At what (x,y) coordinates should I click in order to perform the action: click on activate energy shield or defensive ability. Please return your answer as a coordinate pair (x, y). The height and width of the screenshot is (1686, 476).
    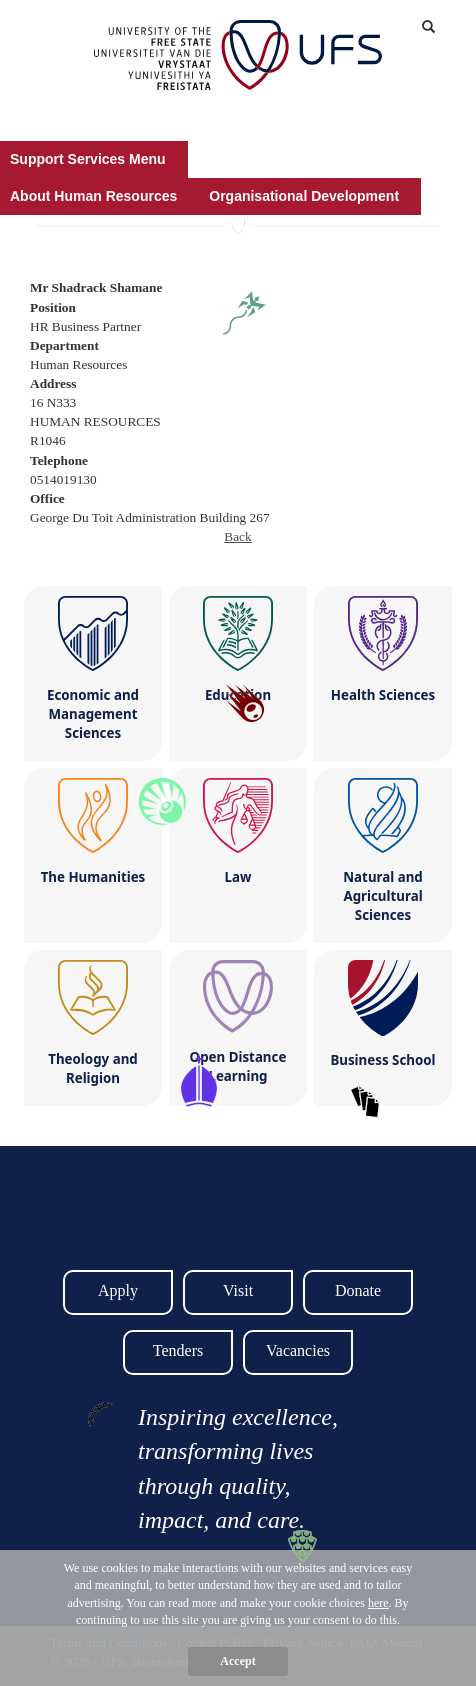
    Looking at the image, I should click on (302, 1546).